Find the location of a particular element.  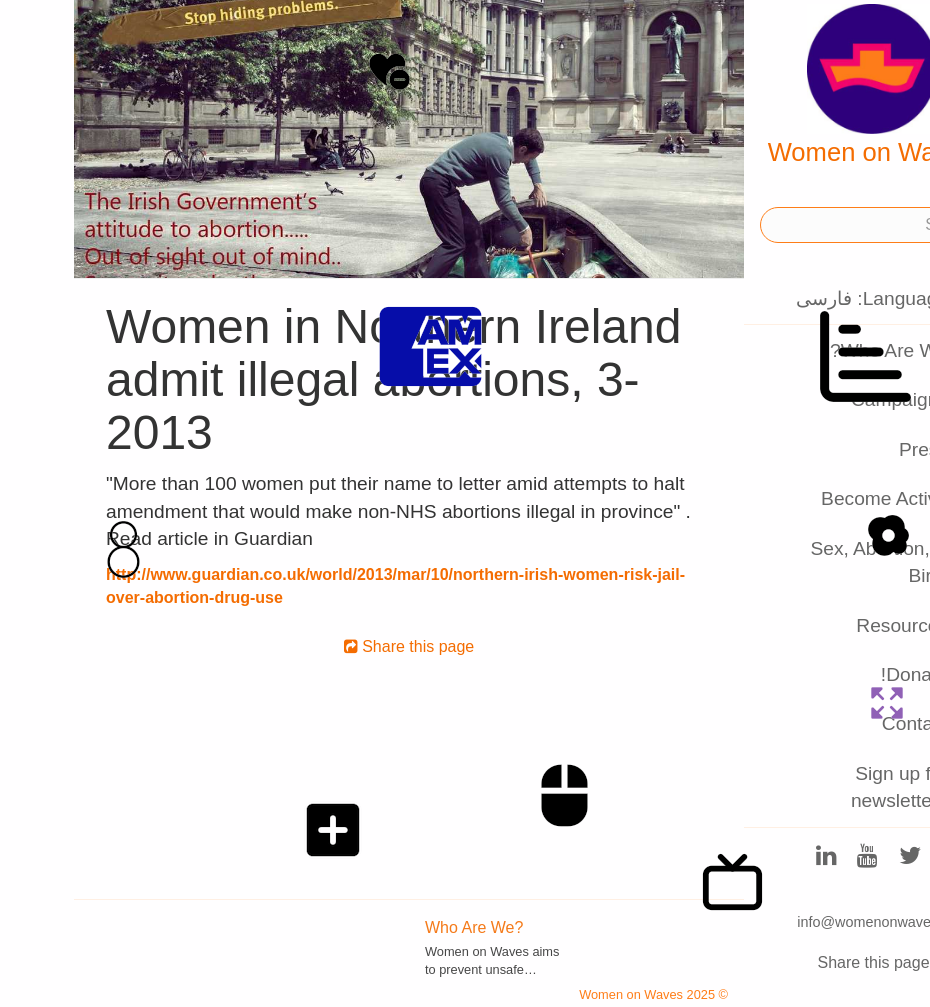

remove from favorites is located at coordinates (389, 69).